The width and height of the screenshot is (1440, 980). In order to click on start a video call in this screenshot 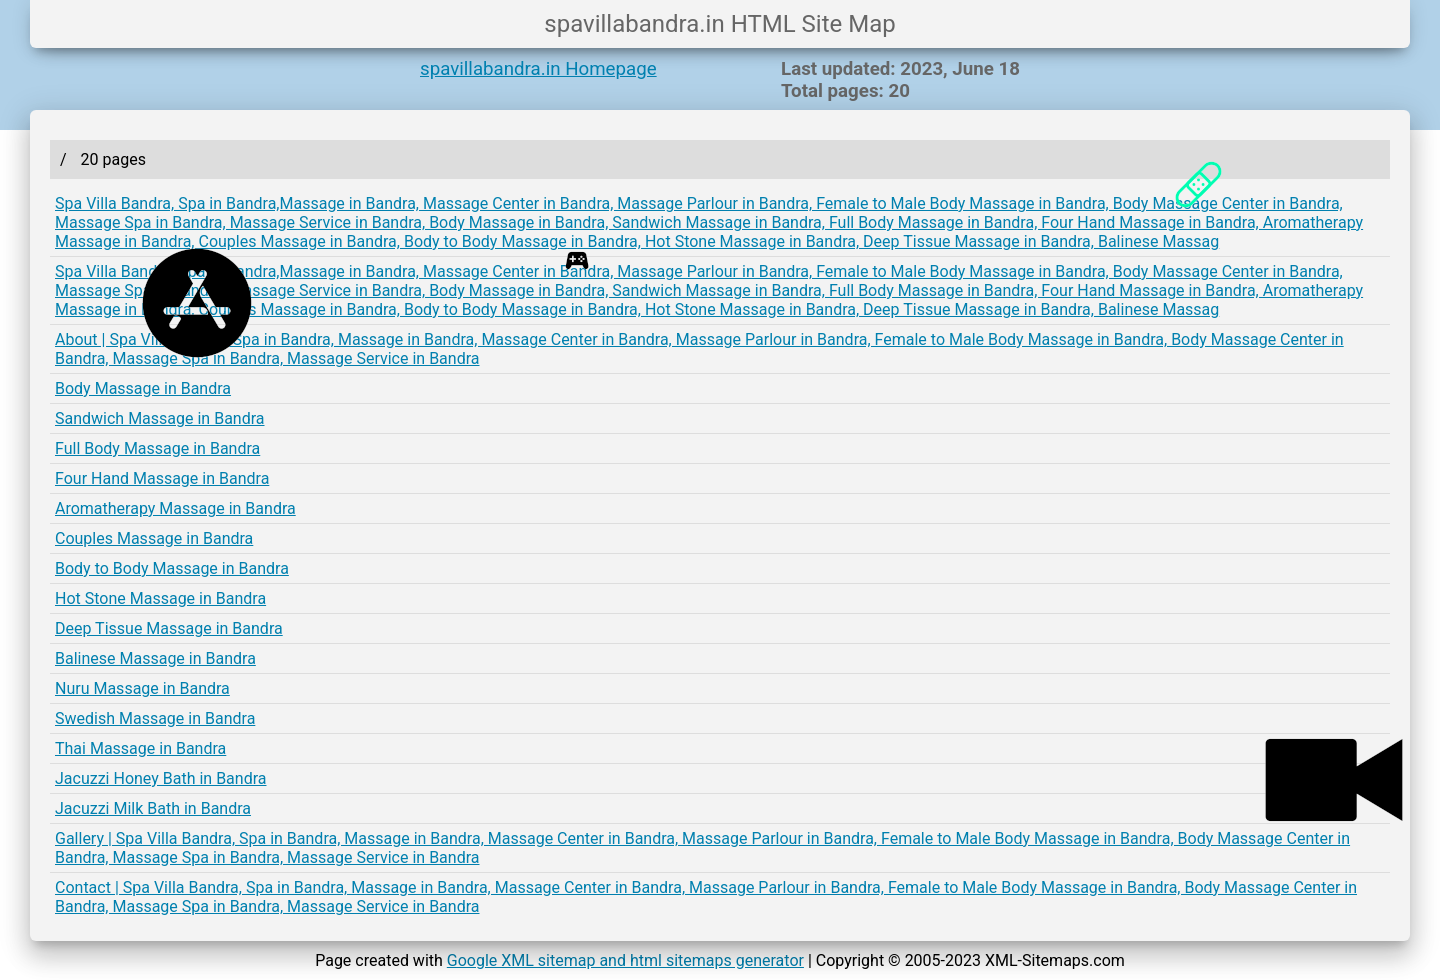, I will do `click(1334, 780)`.